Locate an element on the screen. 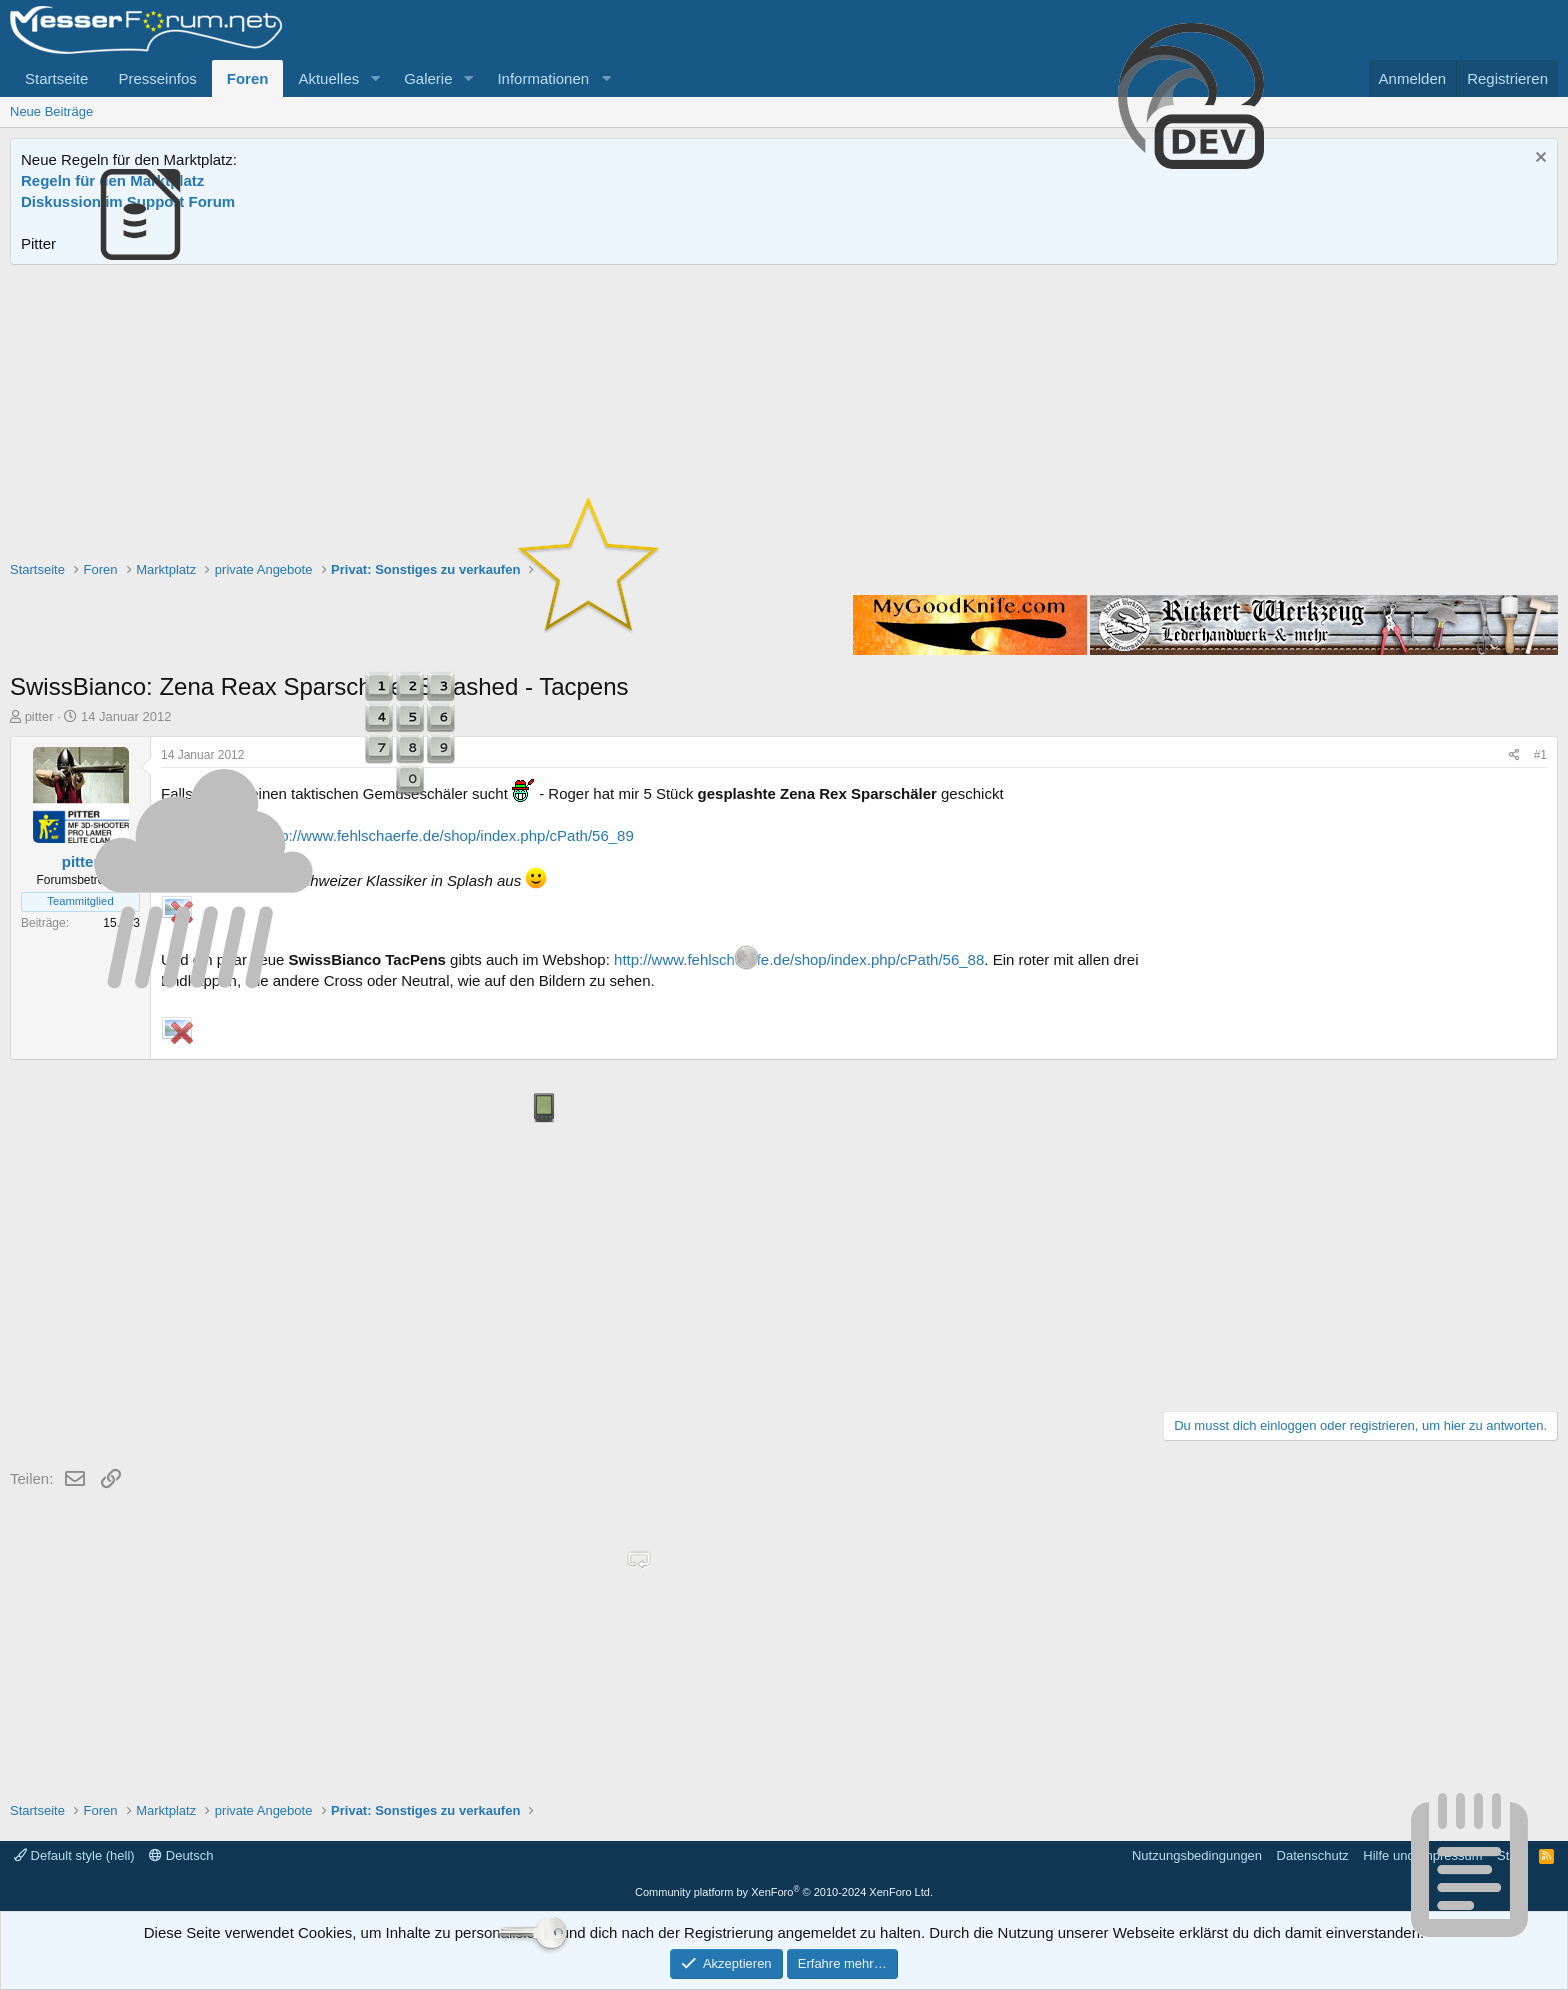  access PDA or handheld device settings is located at coordinates (544, 1108).